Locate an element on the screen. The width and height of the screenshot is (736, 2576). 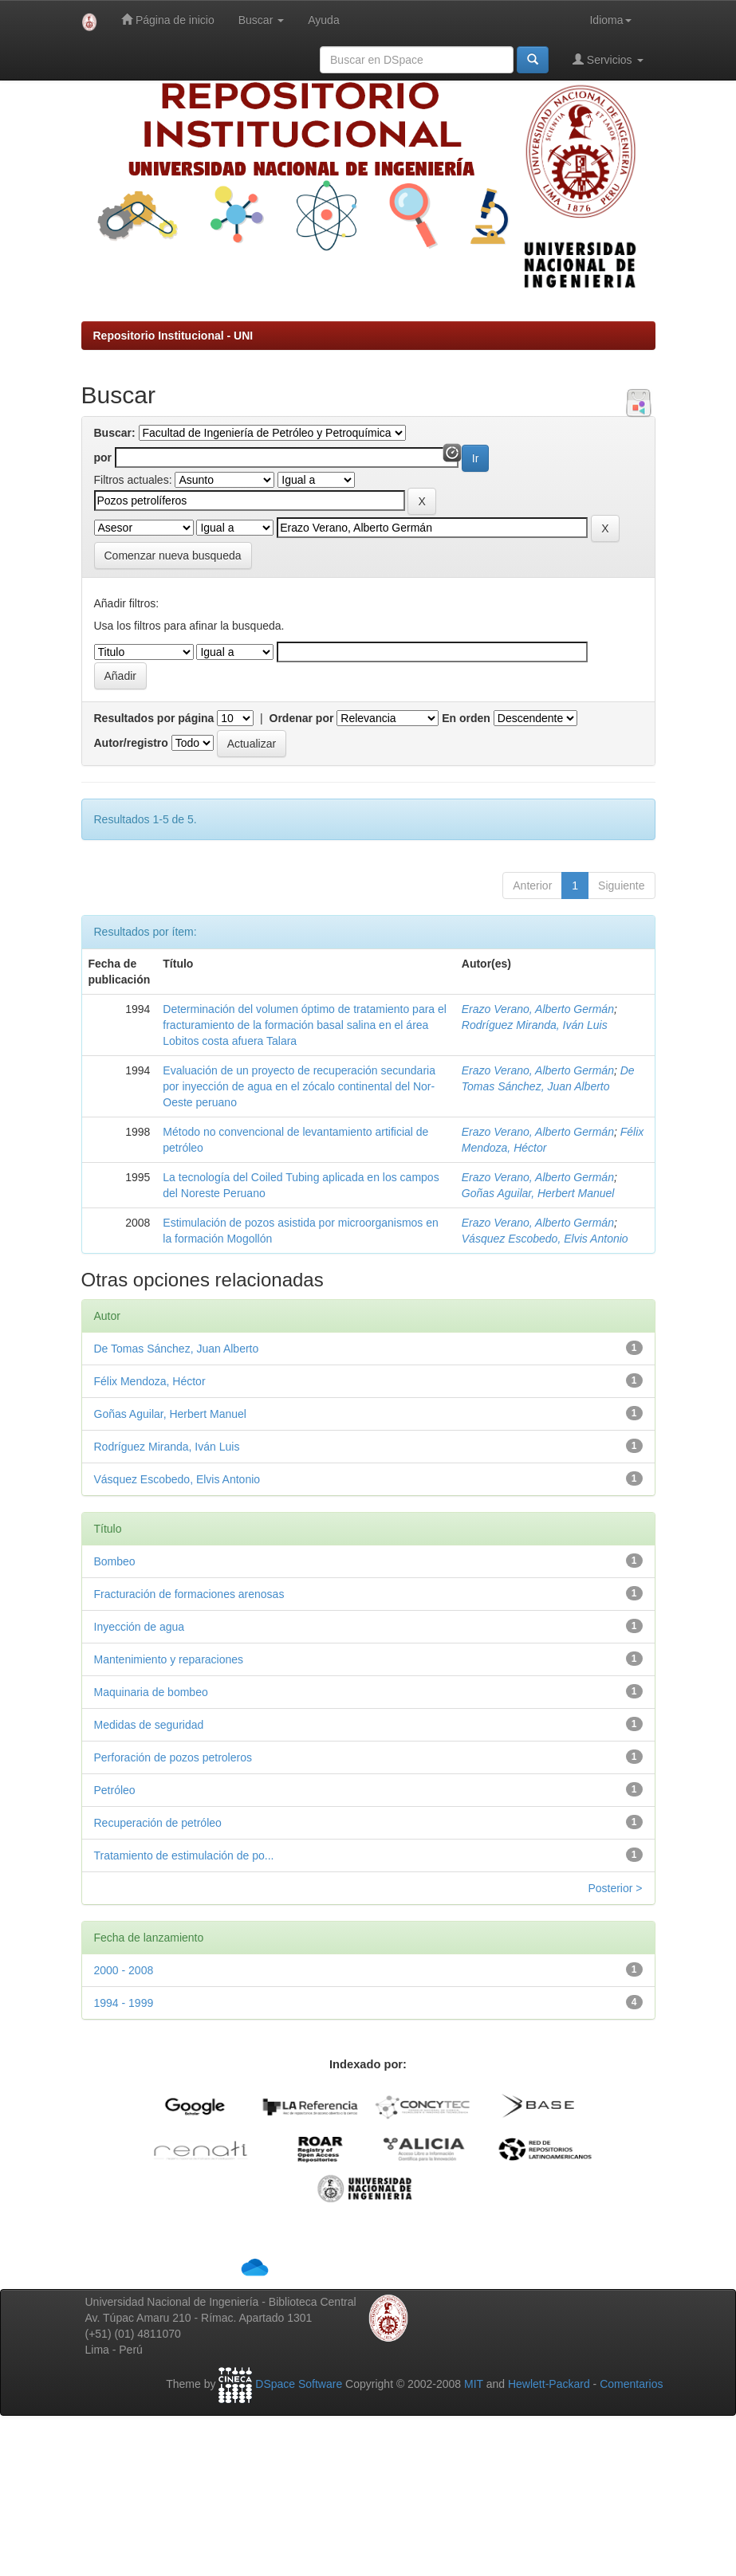
open microsoft onedrive is located at coordinates (254, 2267).